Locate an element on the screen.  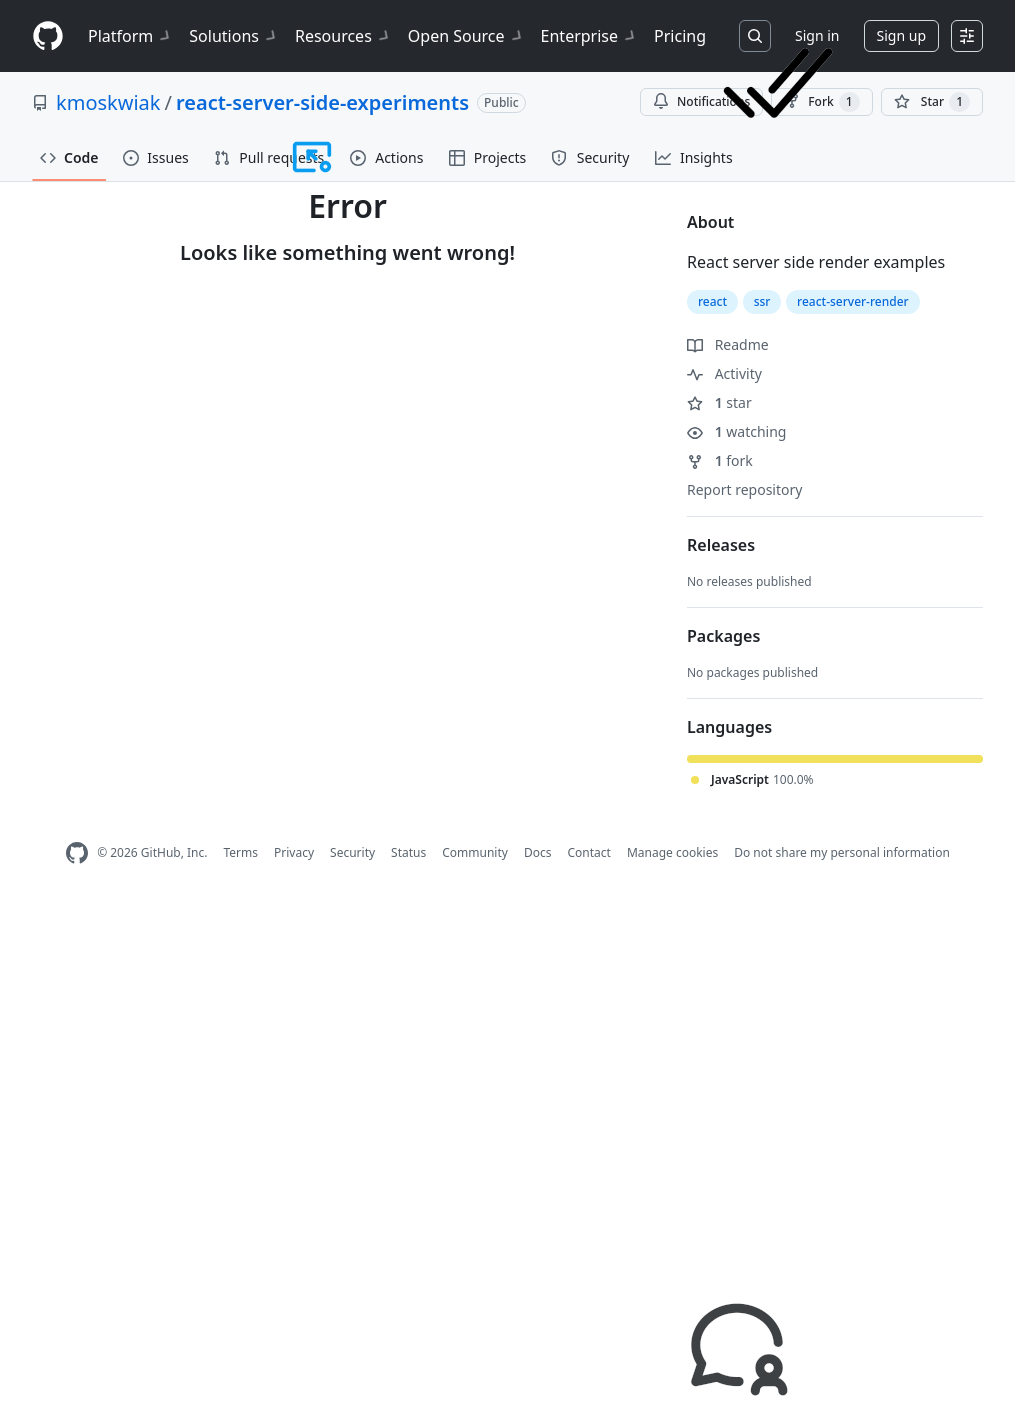
indicates message has been read is located at coordinates (778, 83).